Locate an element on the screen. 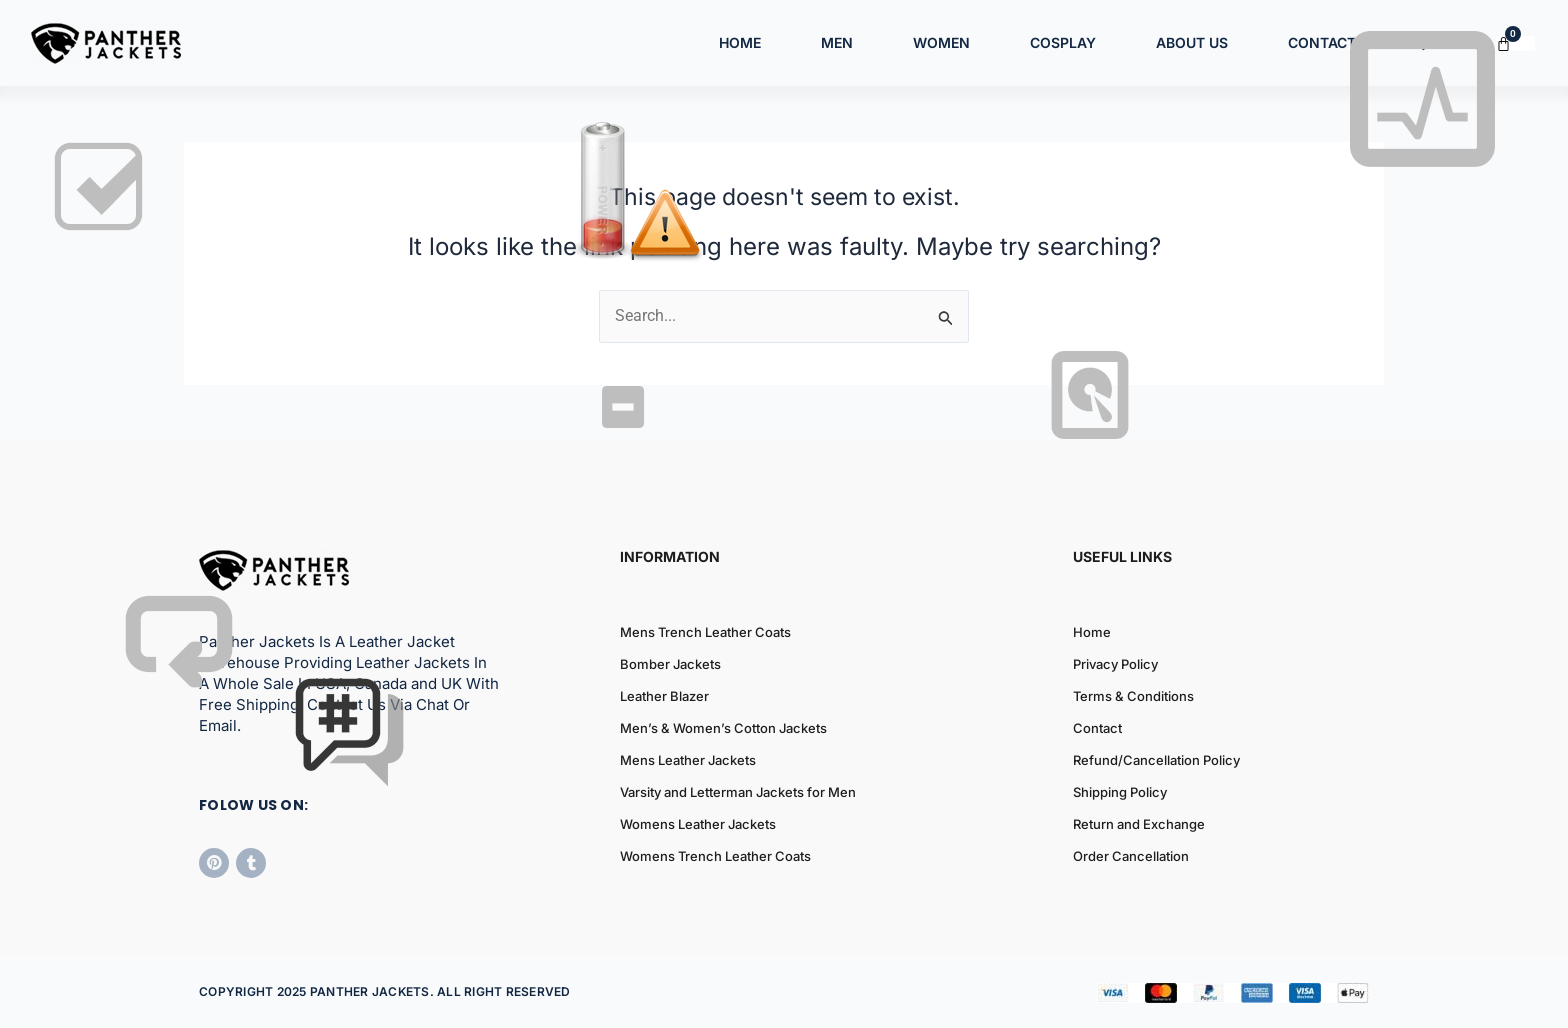  open system monitor to view resource usage is located at coordinates (1422, 103).